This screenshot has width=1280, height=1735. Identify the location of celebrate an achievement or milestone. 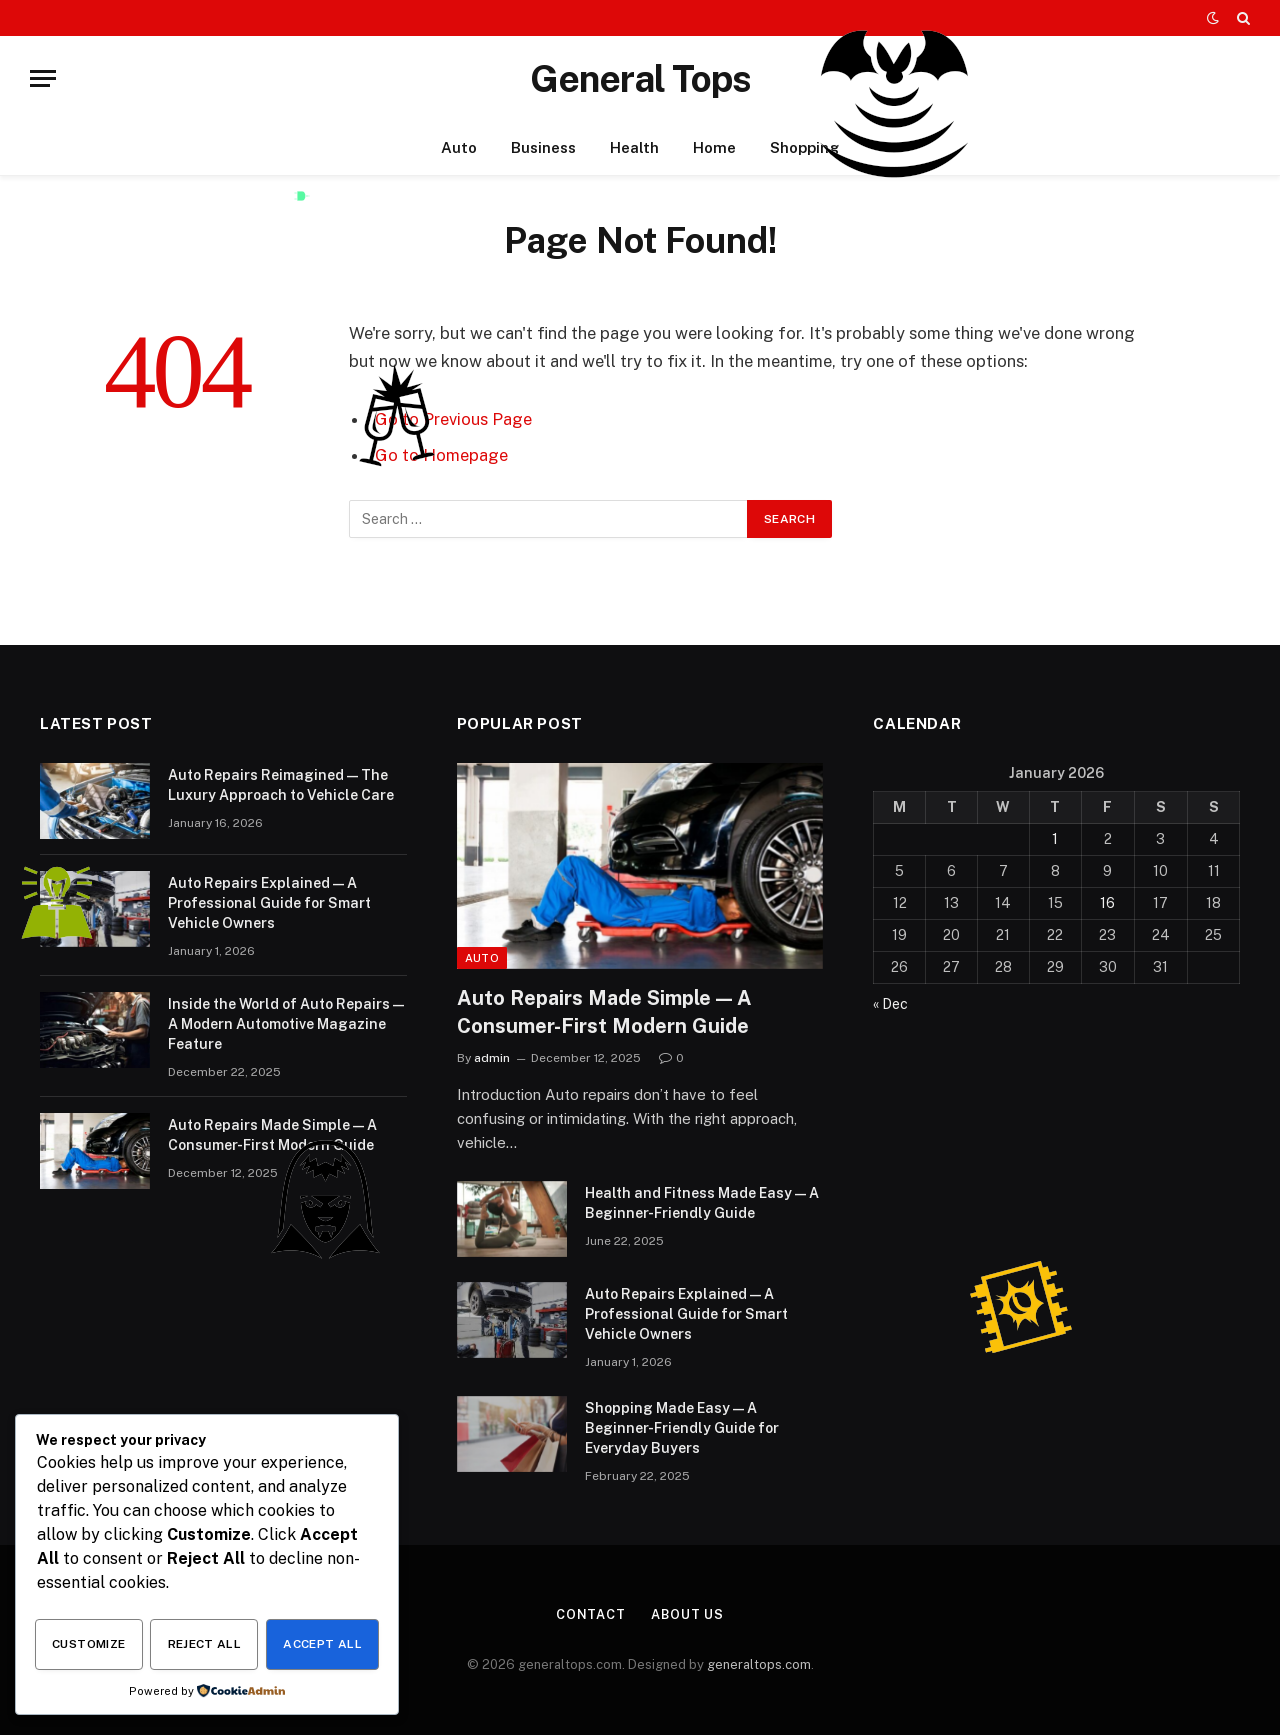
(397, 415).